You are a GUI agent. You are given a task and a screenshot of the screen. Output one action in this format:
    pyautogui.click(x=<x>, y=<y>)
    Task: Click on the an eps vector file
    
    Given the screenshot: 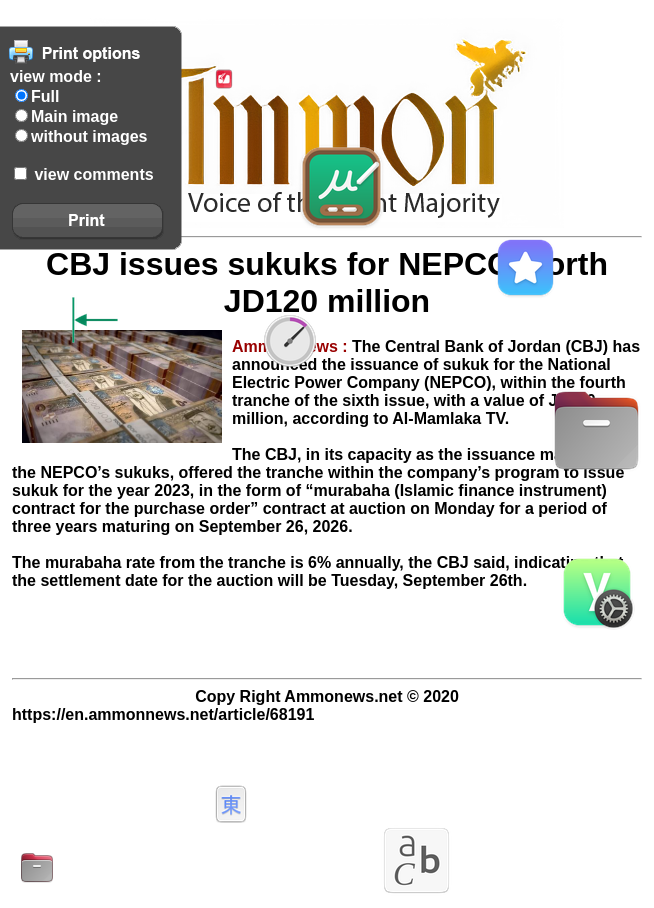 What is the action you would take?
    pyautogui.click(x=224, y=79)
    